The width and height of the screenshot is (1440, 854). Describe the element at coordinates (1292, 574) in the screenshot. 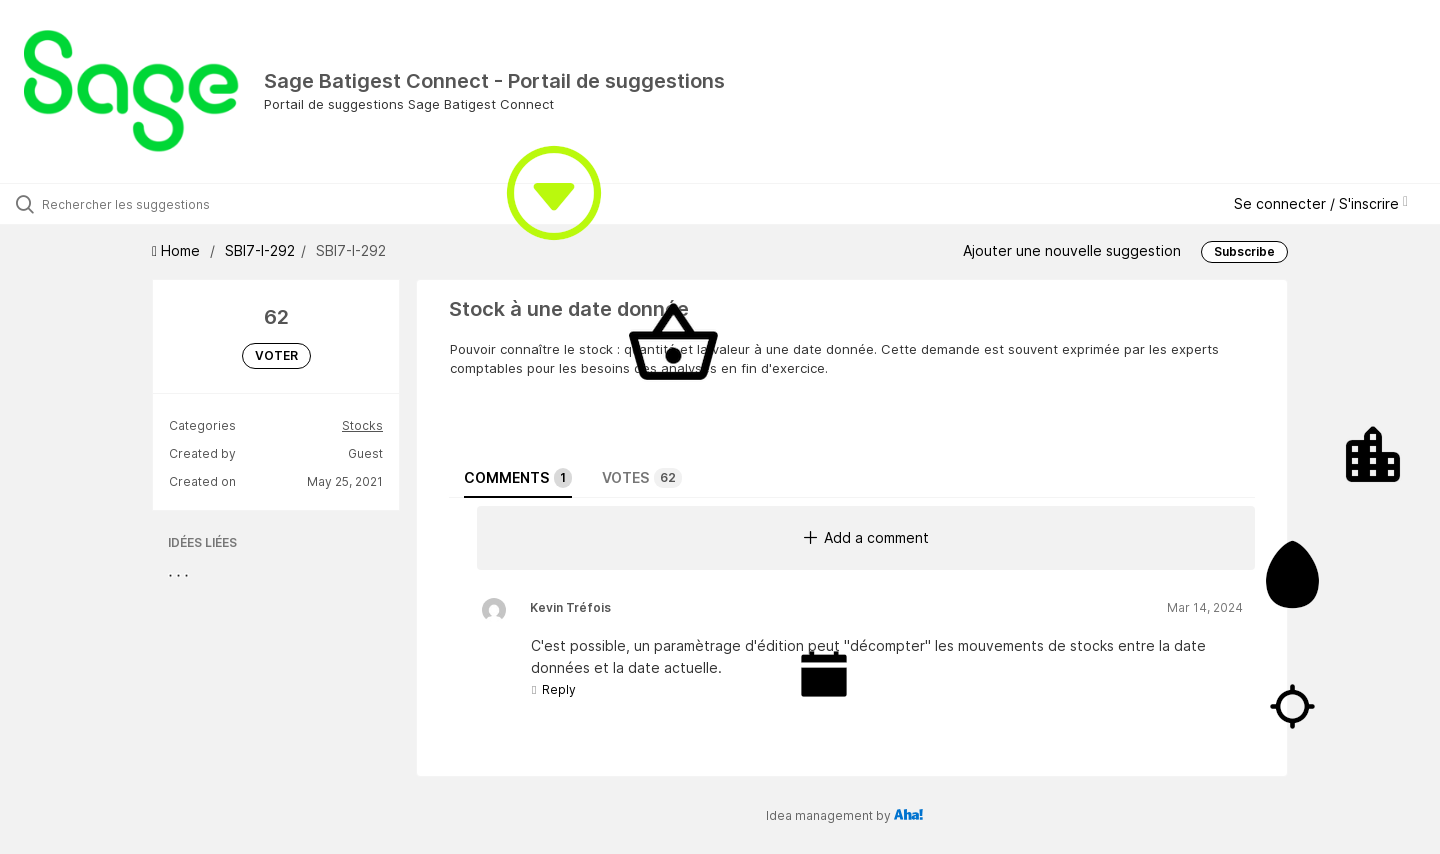

I see `indicates egg or egg-related content` at that location.